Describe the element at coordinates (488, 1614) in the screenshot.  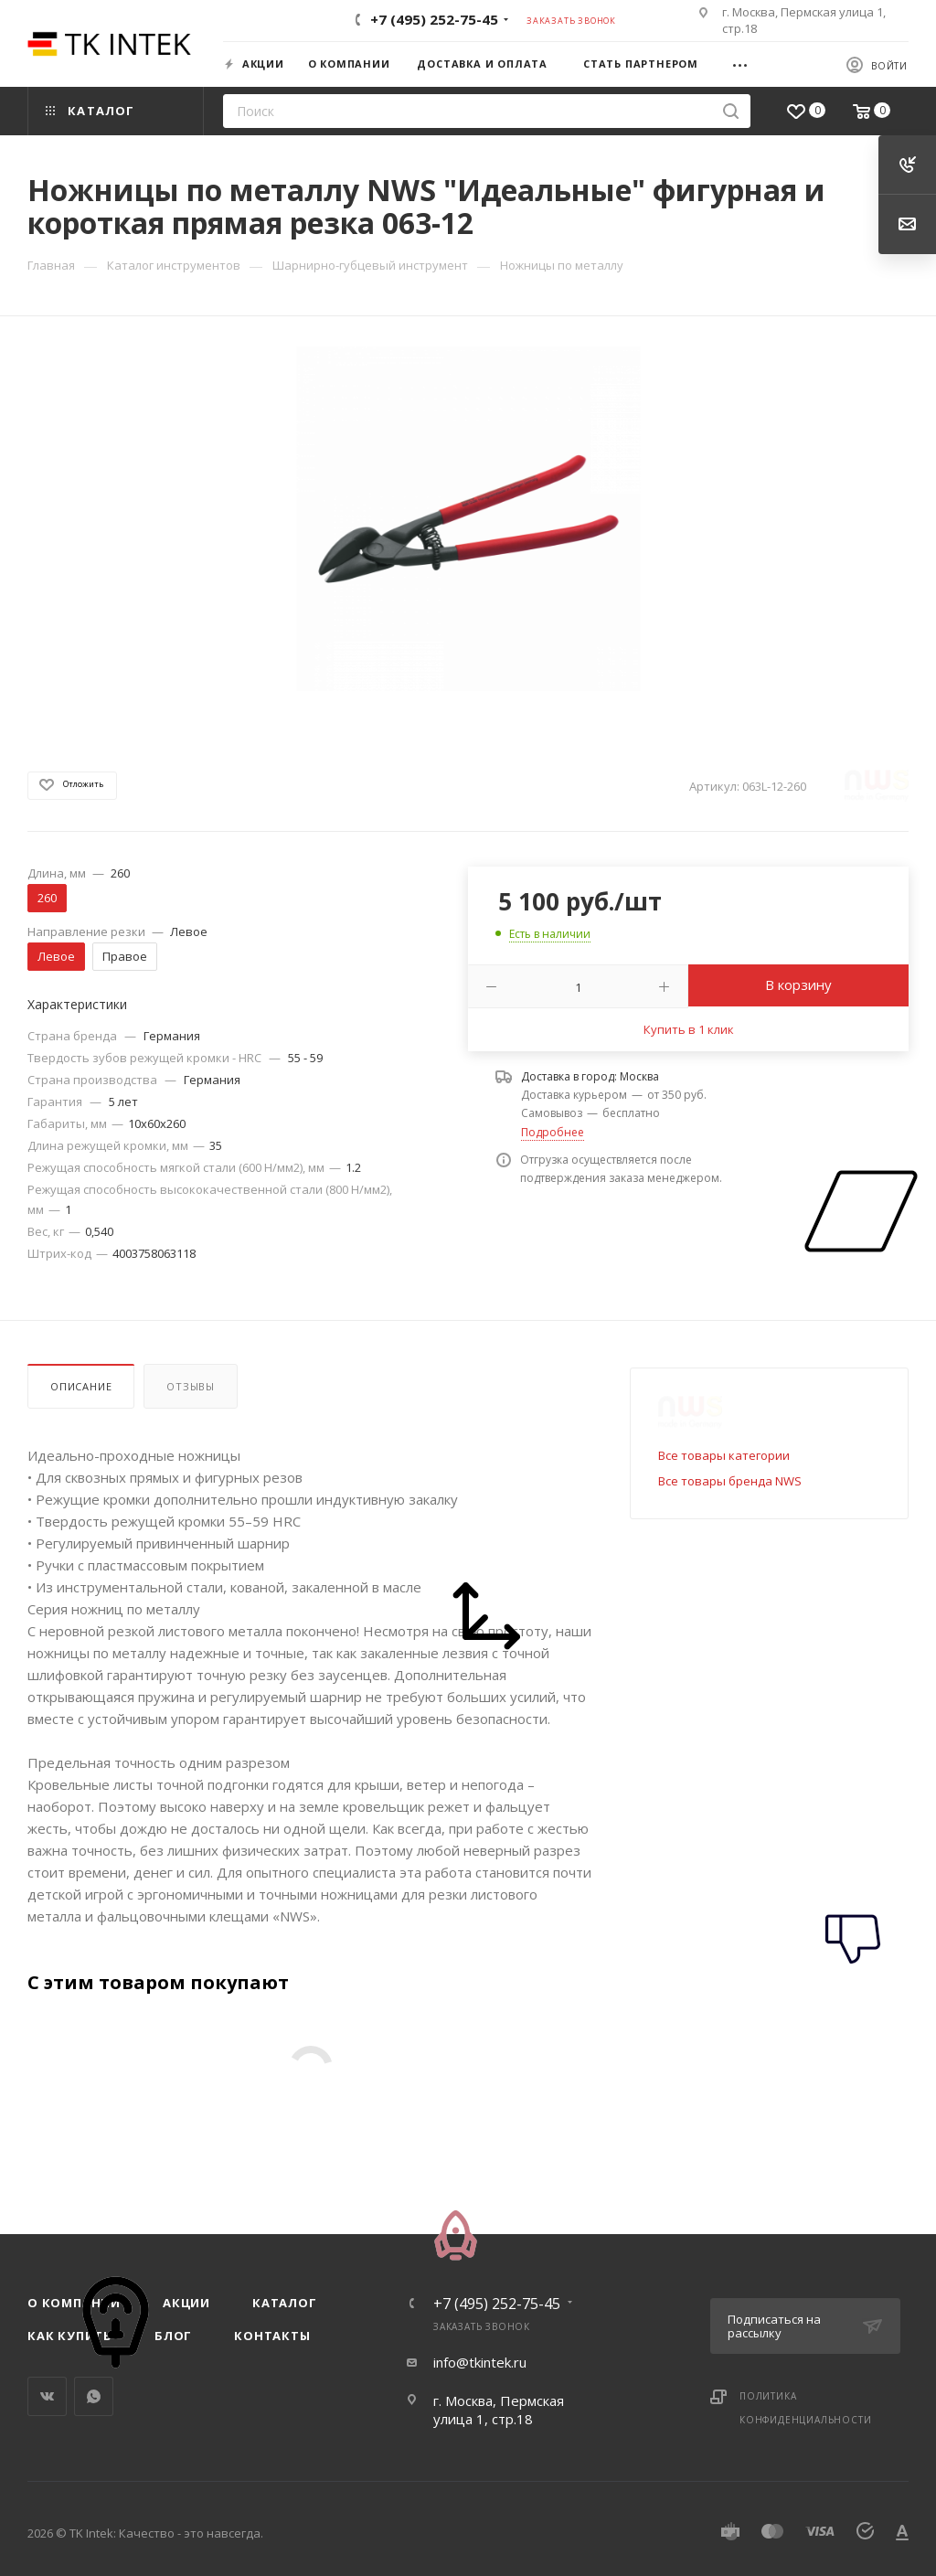
I see `move or transform object in 3d space` at that location.